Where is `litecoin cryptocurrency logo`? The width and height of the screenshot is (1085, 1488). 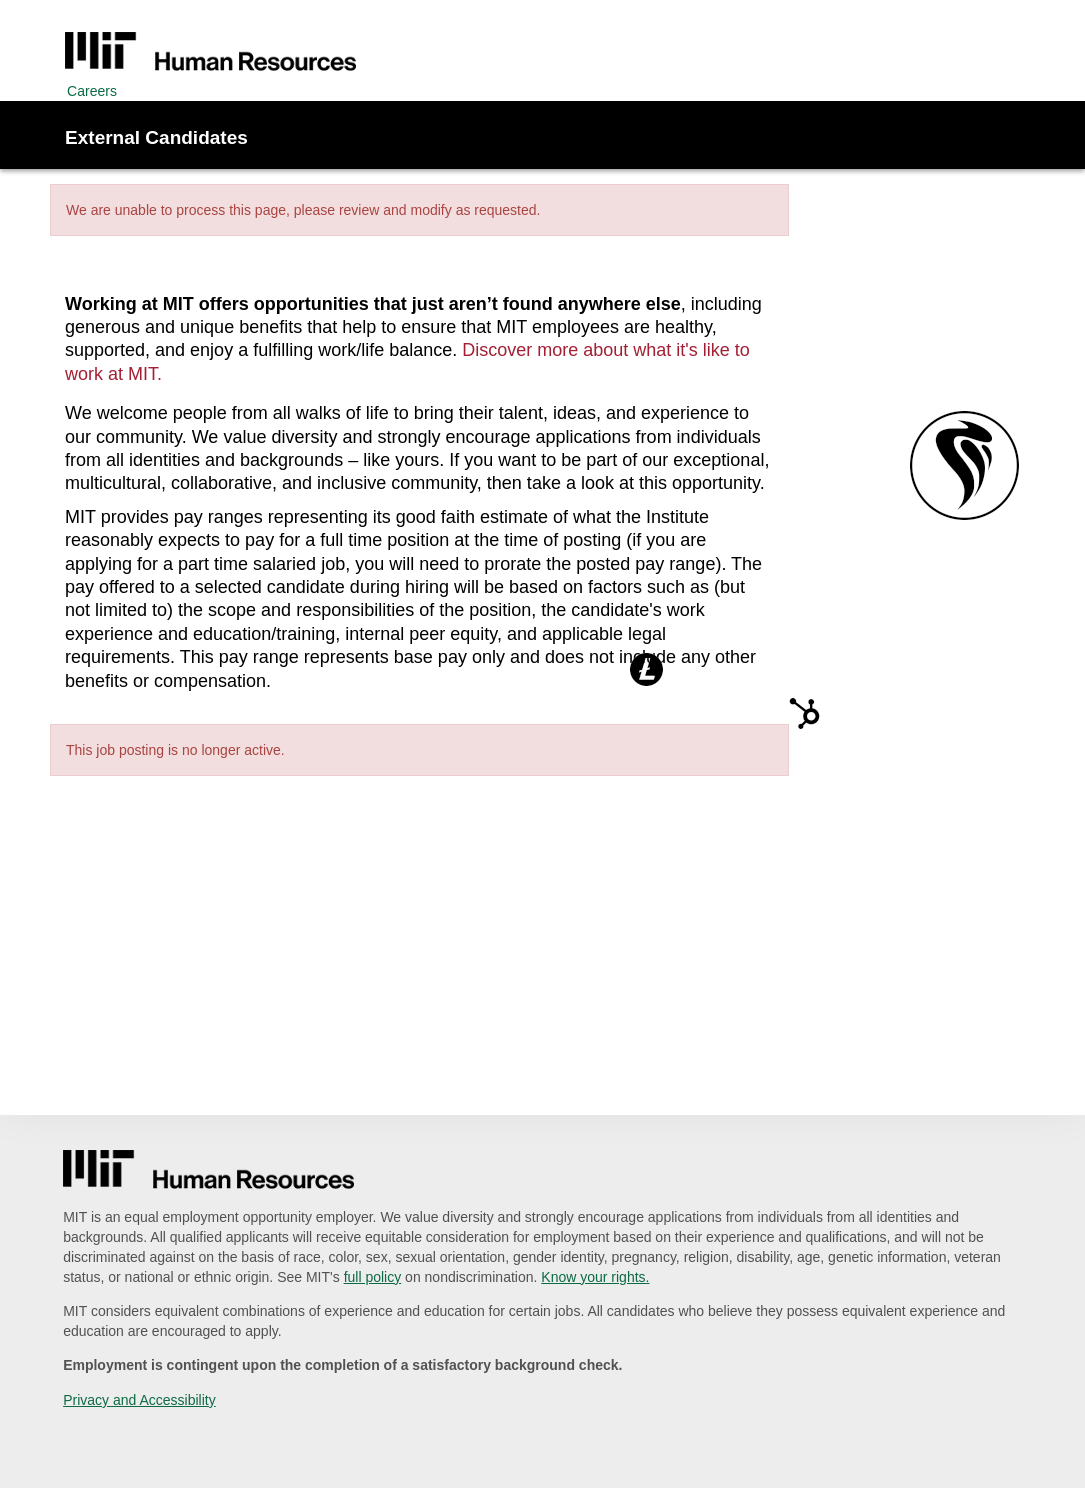
litecoin cryptocurrency logo is located at coordinates (646, 669).